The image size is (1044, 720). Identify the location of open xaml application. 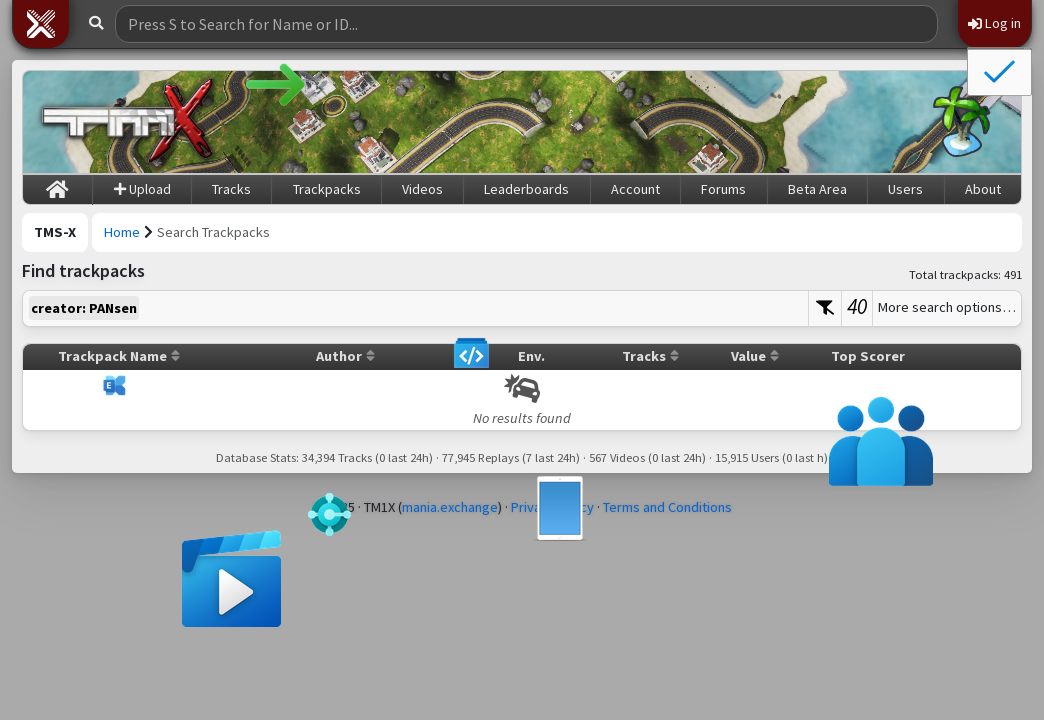
(471, 353).